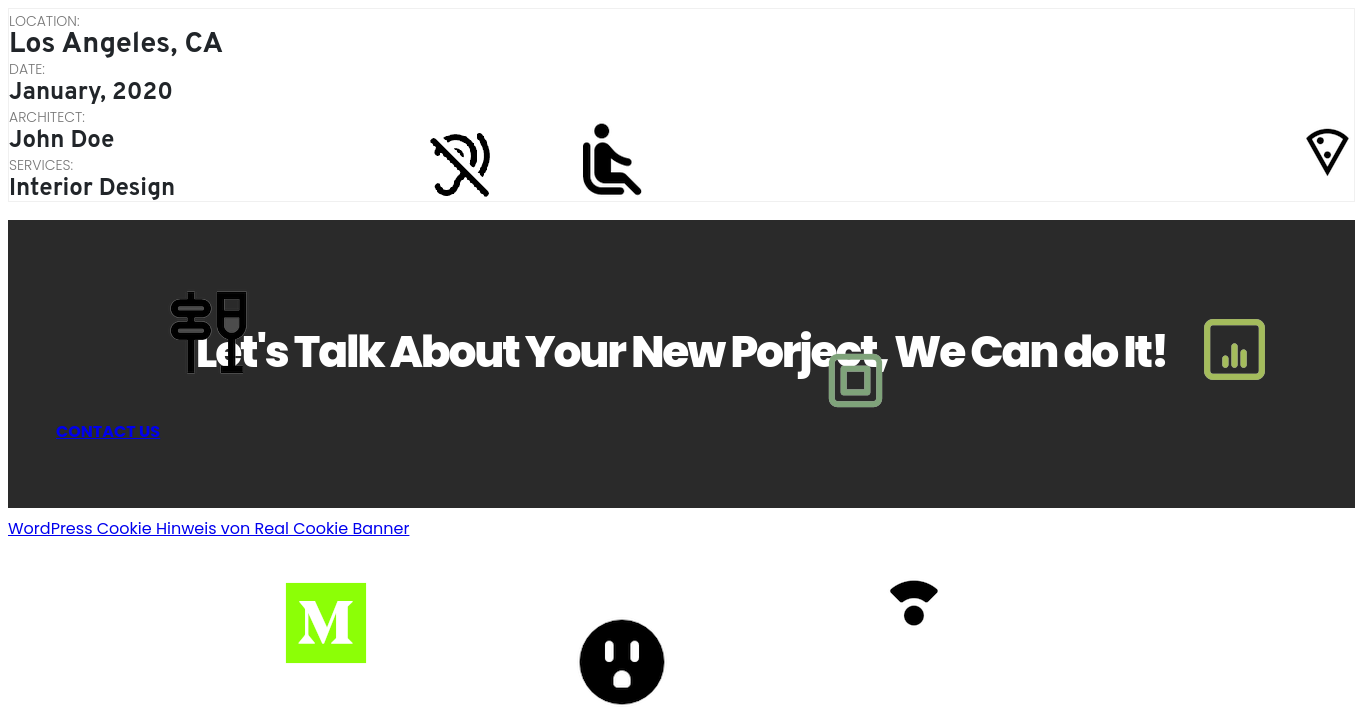  I want to click on view box model or layout properties, so click(855, 380).